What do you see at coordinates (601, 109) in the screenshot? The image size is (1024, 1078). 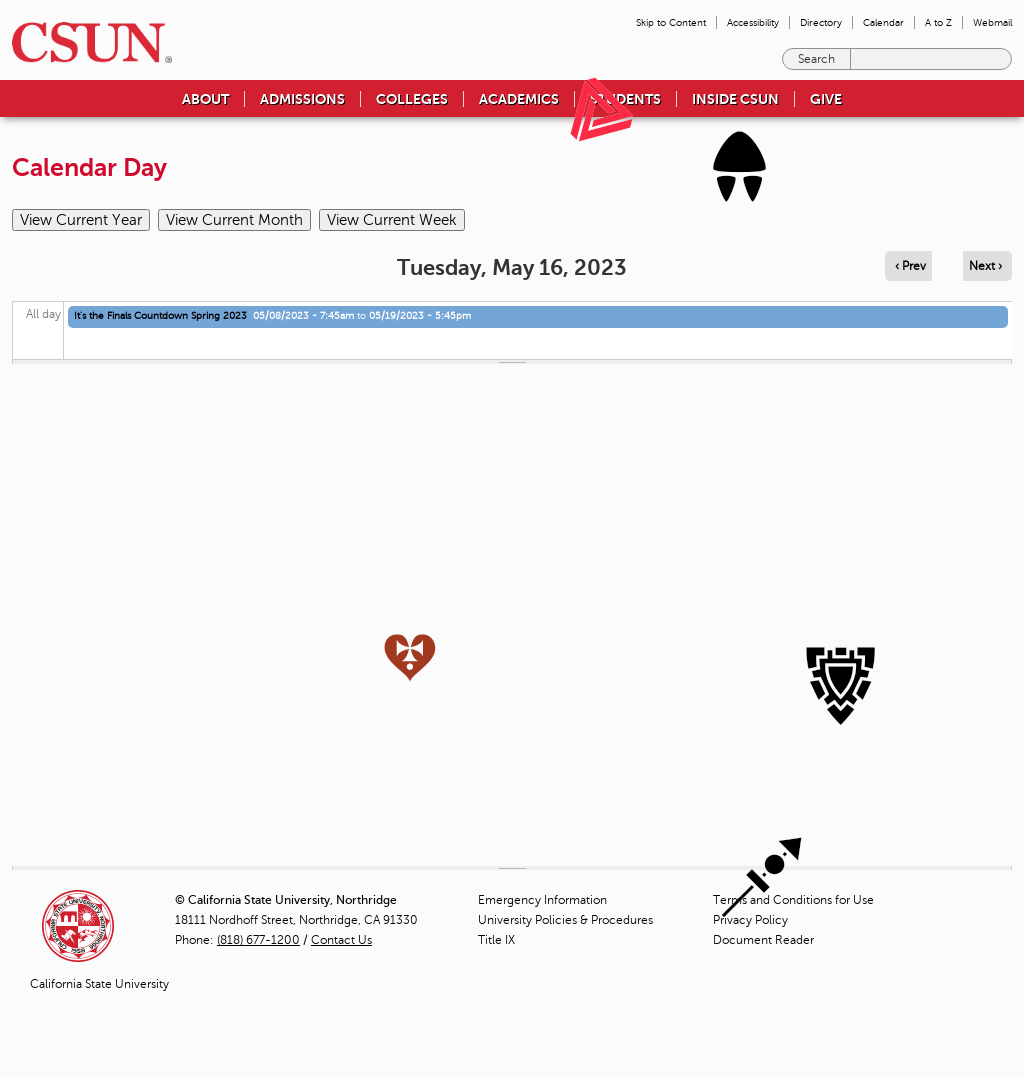 I see `indicates an impossible object or paradox concept` at bounding box center [601, 109].